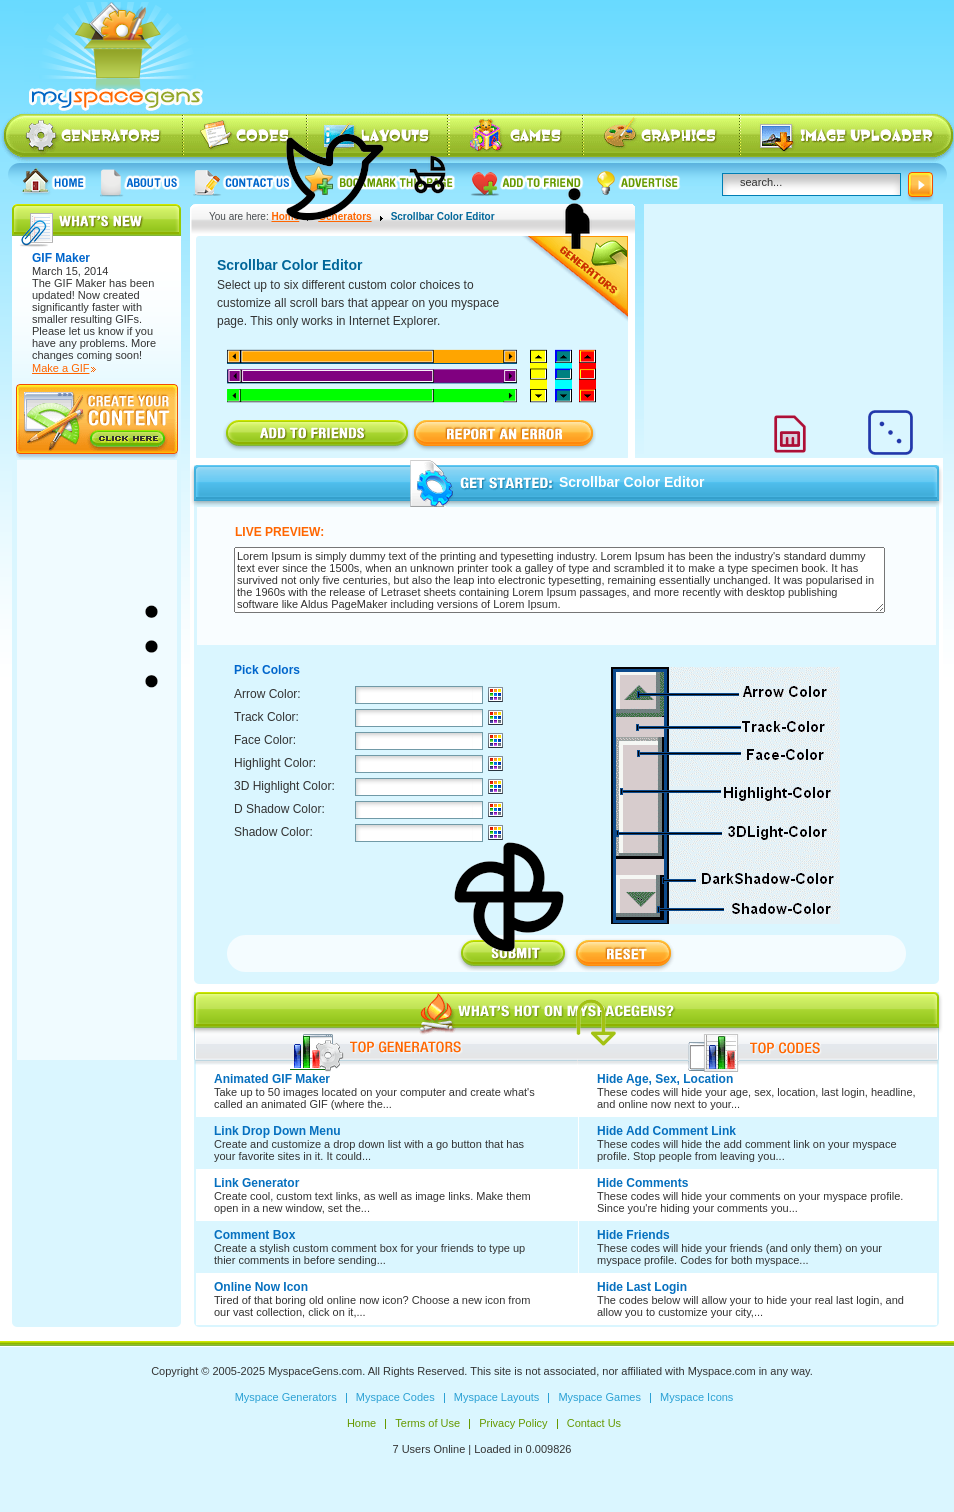  Describe the element at coordinates (329, 173) in the screenshot. I see `share to twitter` at that location.